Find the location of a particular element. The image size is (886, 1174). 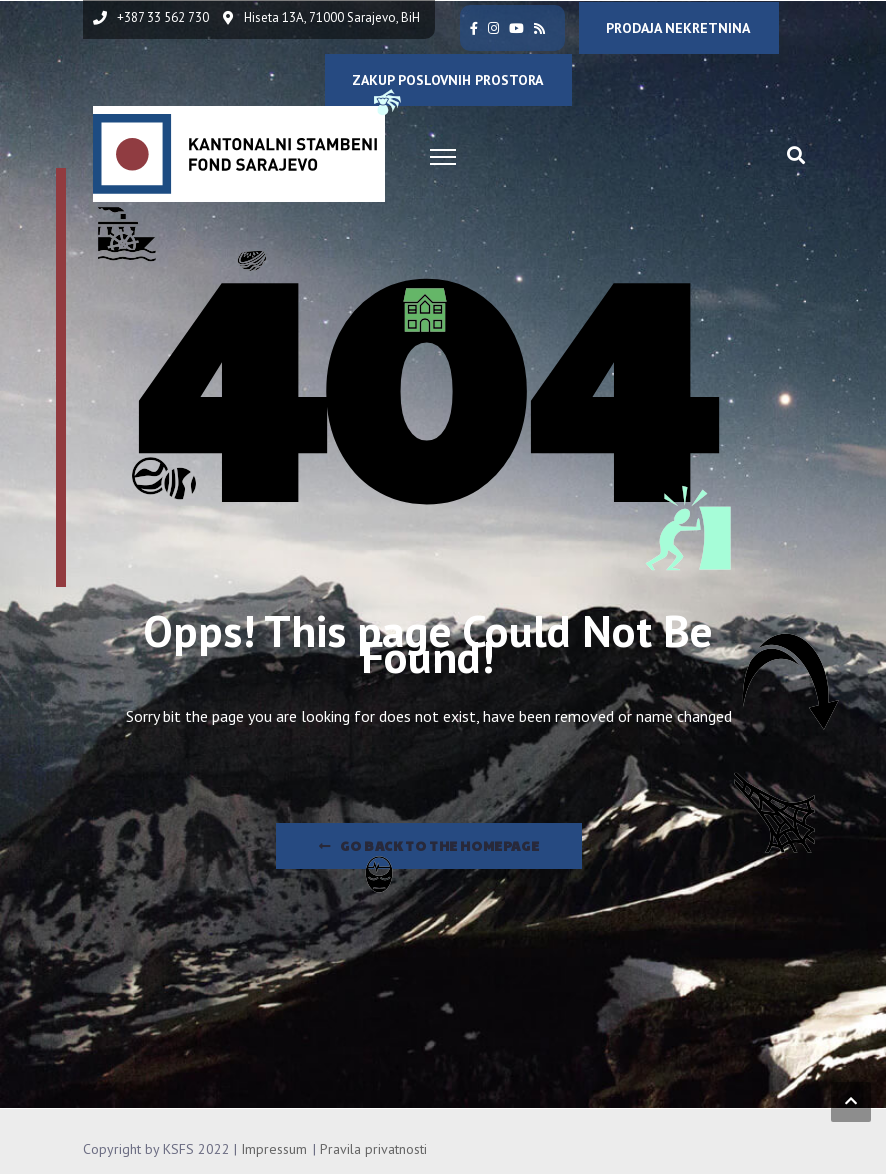

indicates player is in a coma or unconscious state is located at coordinates (378, 874).